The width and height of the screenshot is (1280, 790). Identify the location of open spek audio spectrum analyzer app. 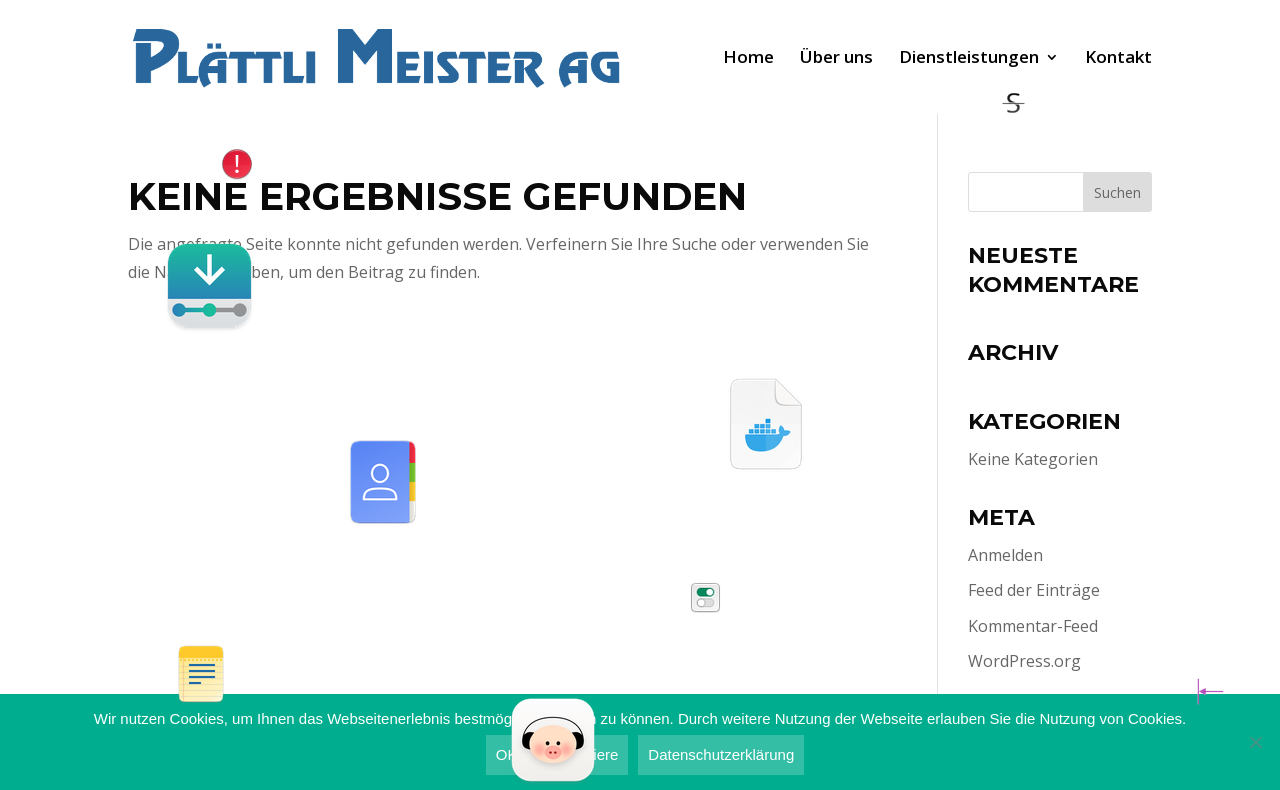
(553, 740).